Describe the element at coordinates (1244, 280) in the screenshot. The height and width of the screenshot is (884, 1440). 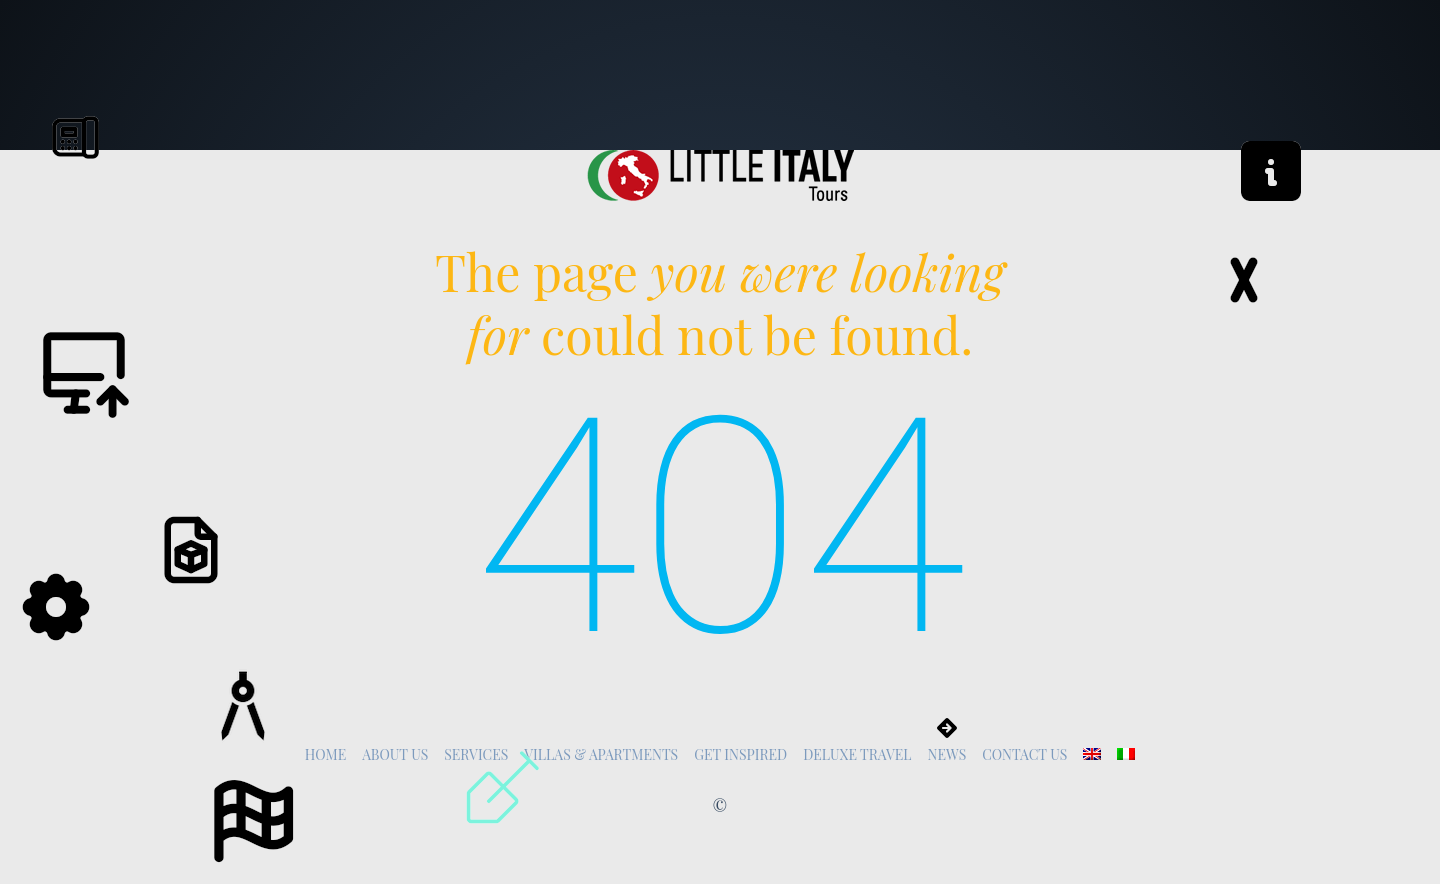
I see `close or dismiss a dialog` at that location.